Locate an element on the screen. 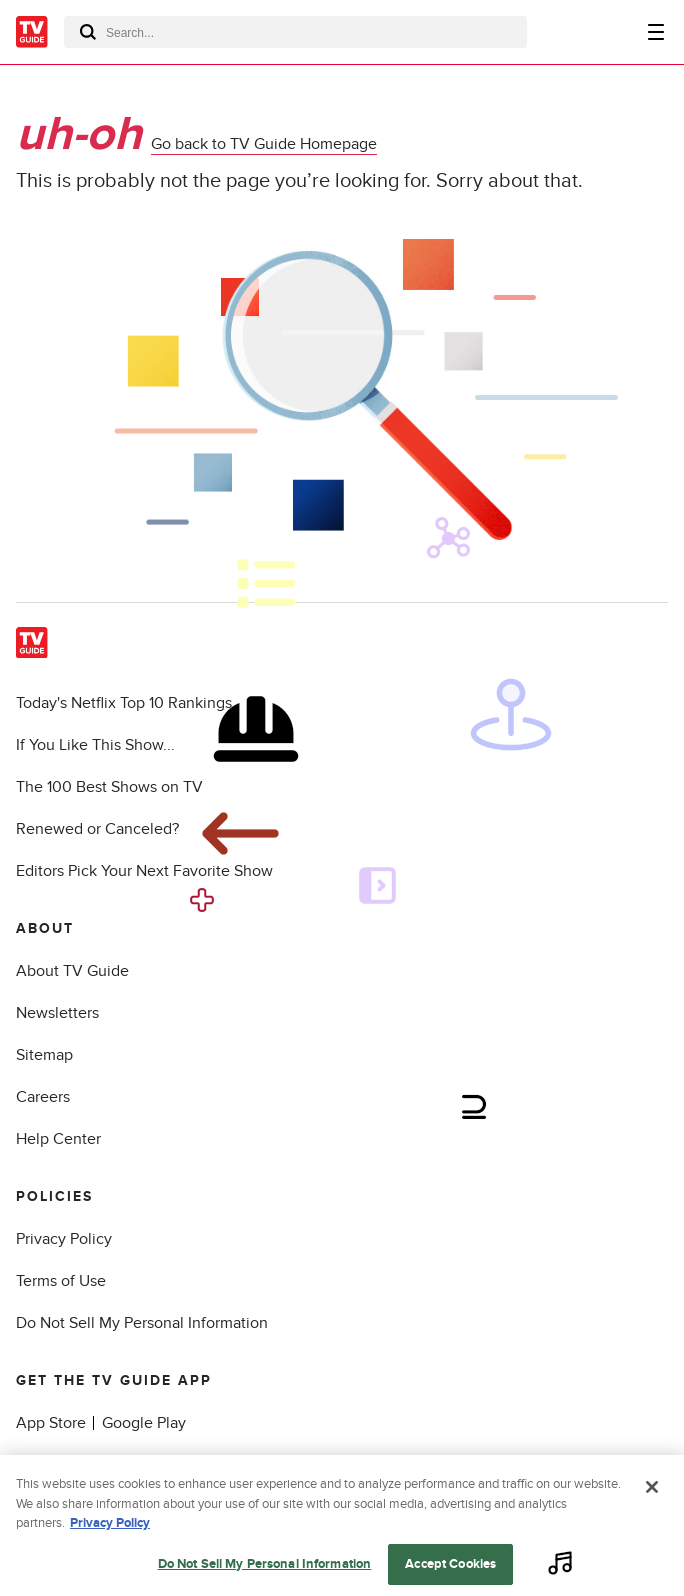 The width and height of the screenshot is (684, 1596). expand the left sidebar is located at coordinates (377, 885).